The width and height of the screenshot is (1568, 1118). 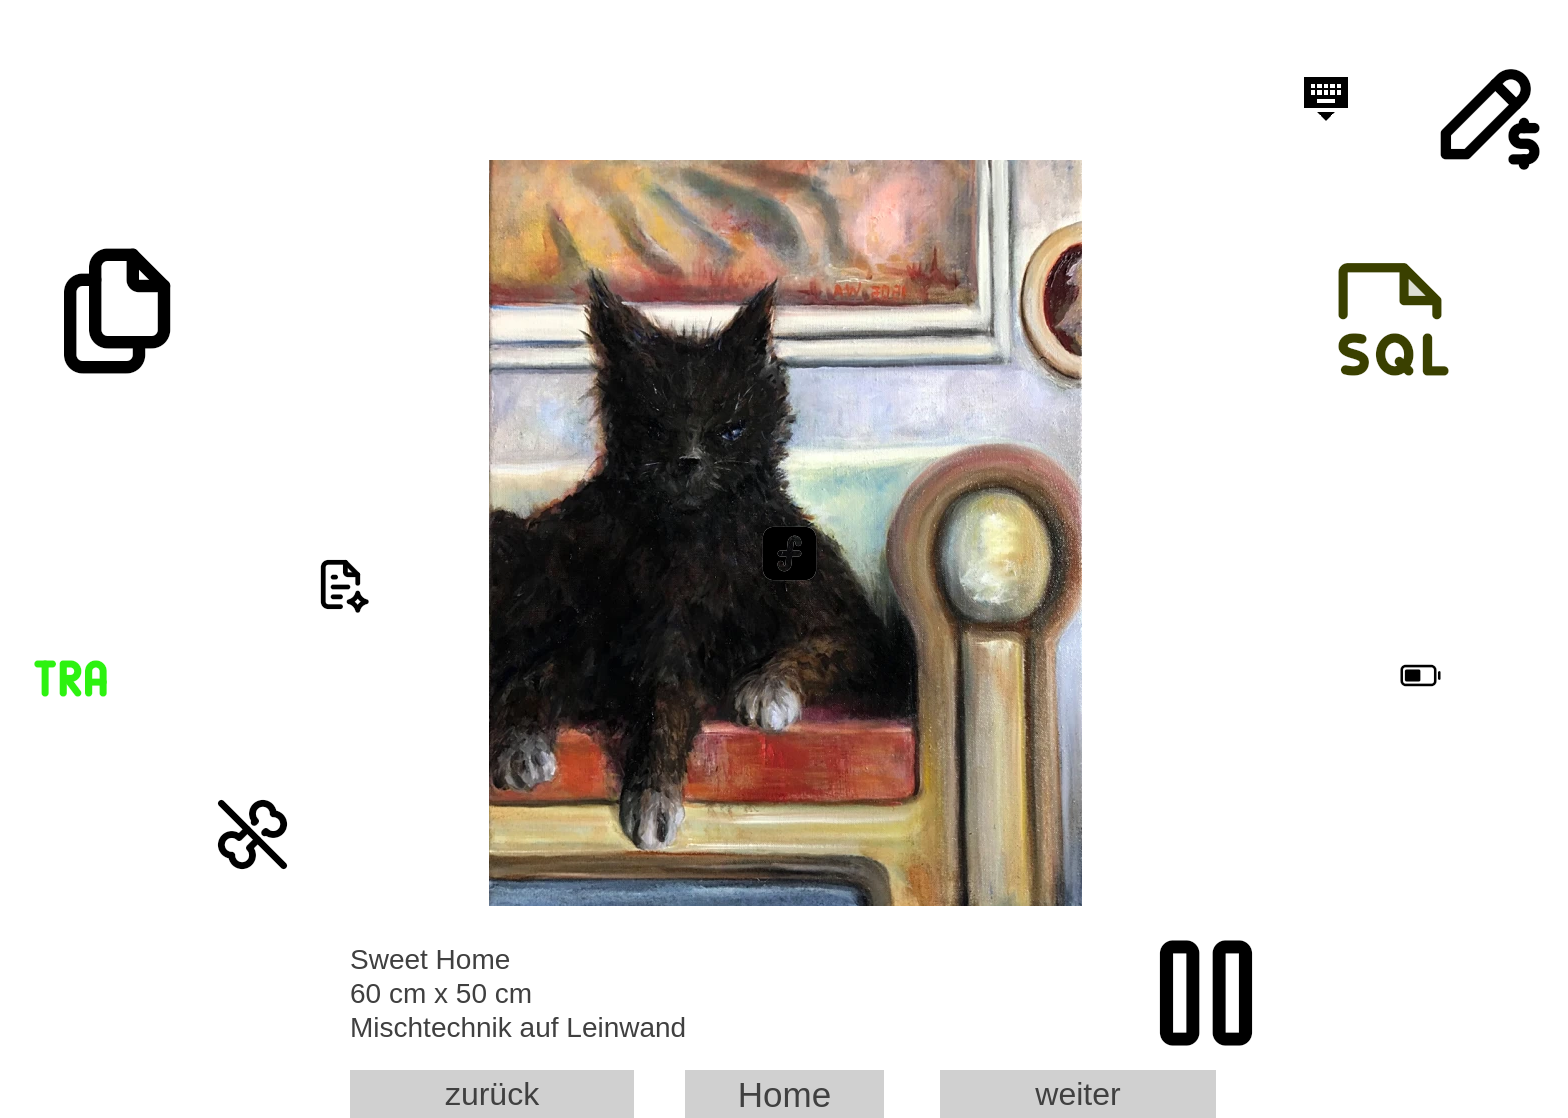 What do you see at coordinates (114, 311) in the screenshot?
I see `view multiple files or documents` at bounding box center [114, 311].